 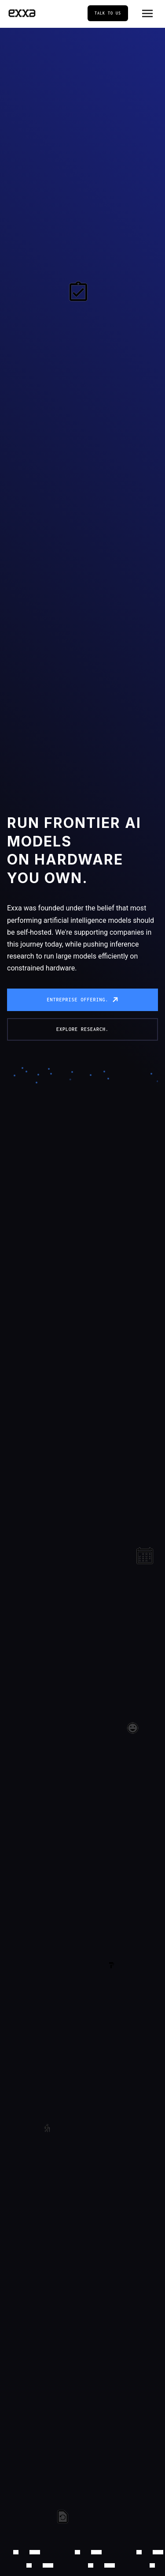 What do you see at coordinates (132, 1728) in the screenshot?
I see `tag people in a photo` at bounding box center [132, 1728].